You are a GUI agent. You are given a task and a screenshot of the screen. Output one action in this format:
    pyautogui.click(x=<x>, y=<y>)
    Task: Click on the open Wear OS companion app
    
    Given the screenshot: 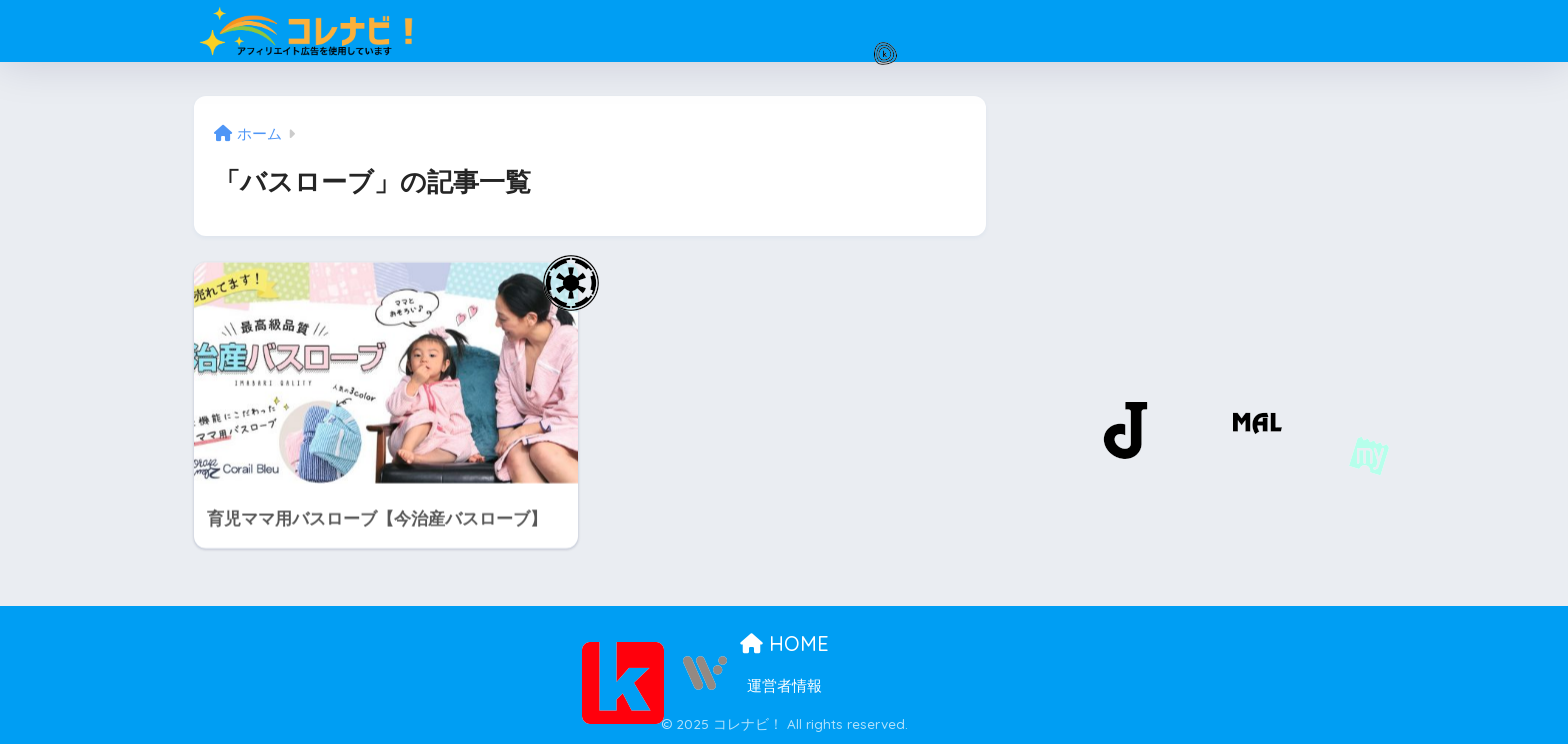 What is the action you would take?
    pyautogui.click(x=705, y=673)
    